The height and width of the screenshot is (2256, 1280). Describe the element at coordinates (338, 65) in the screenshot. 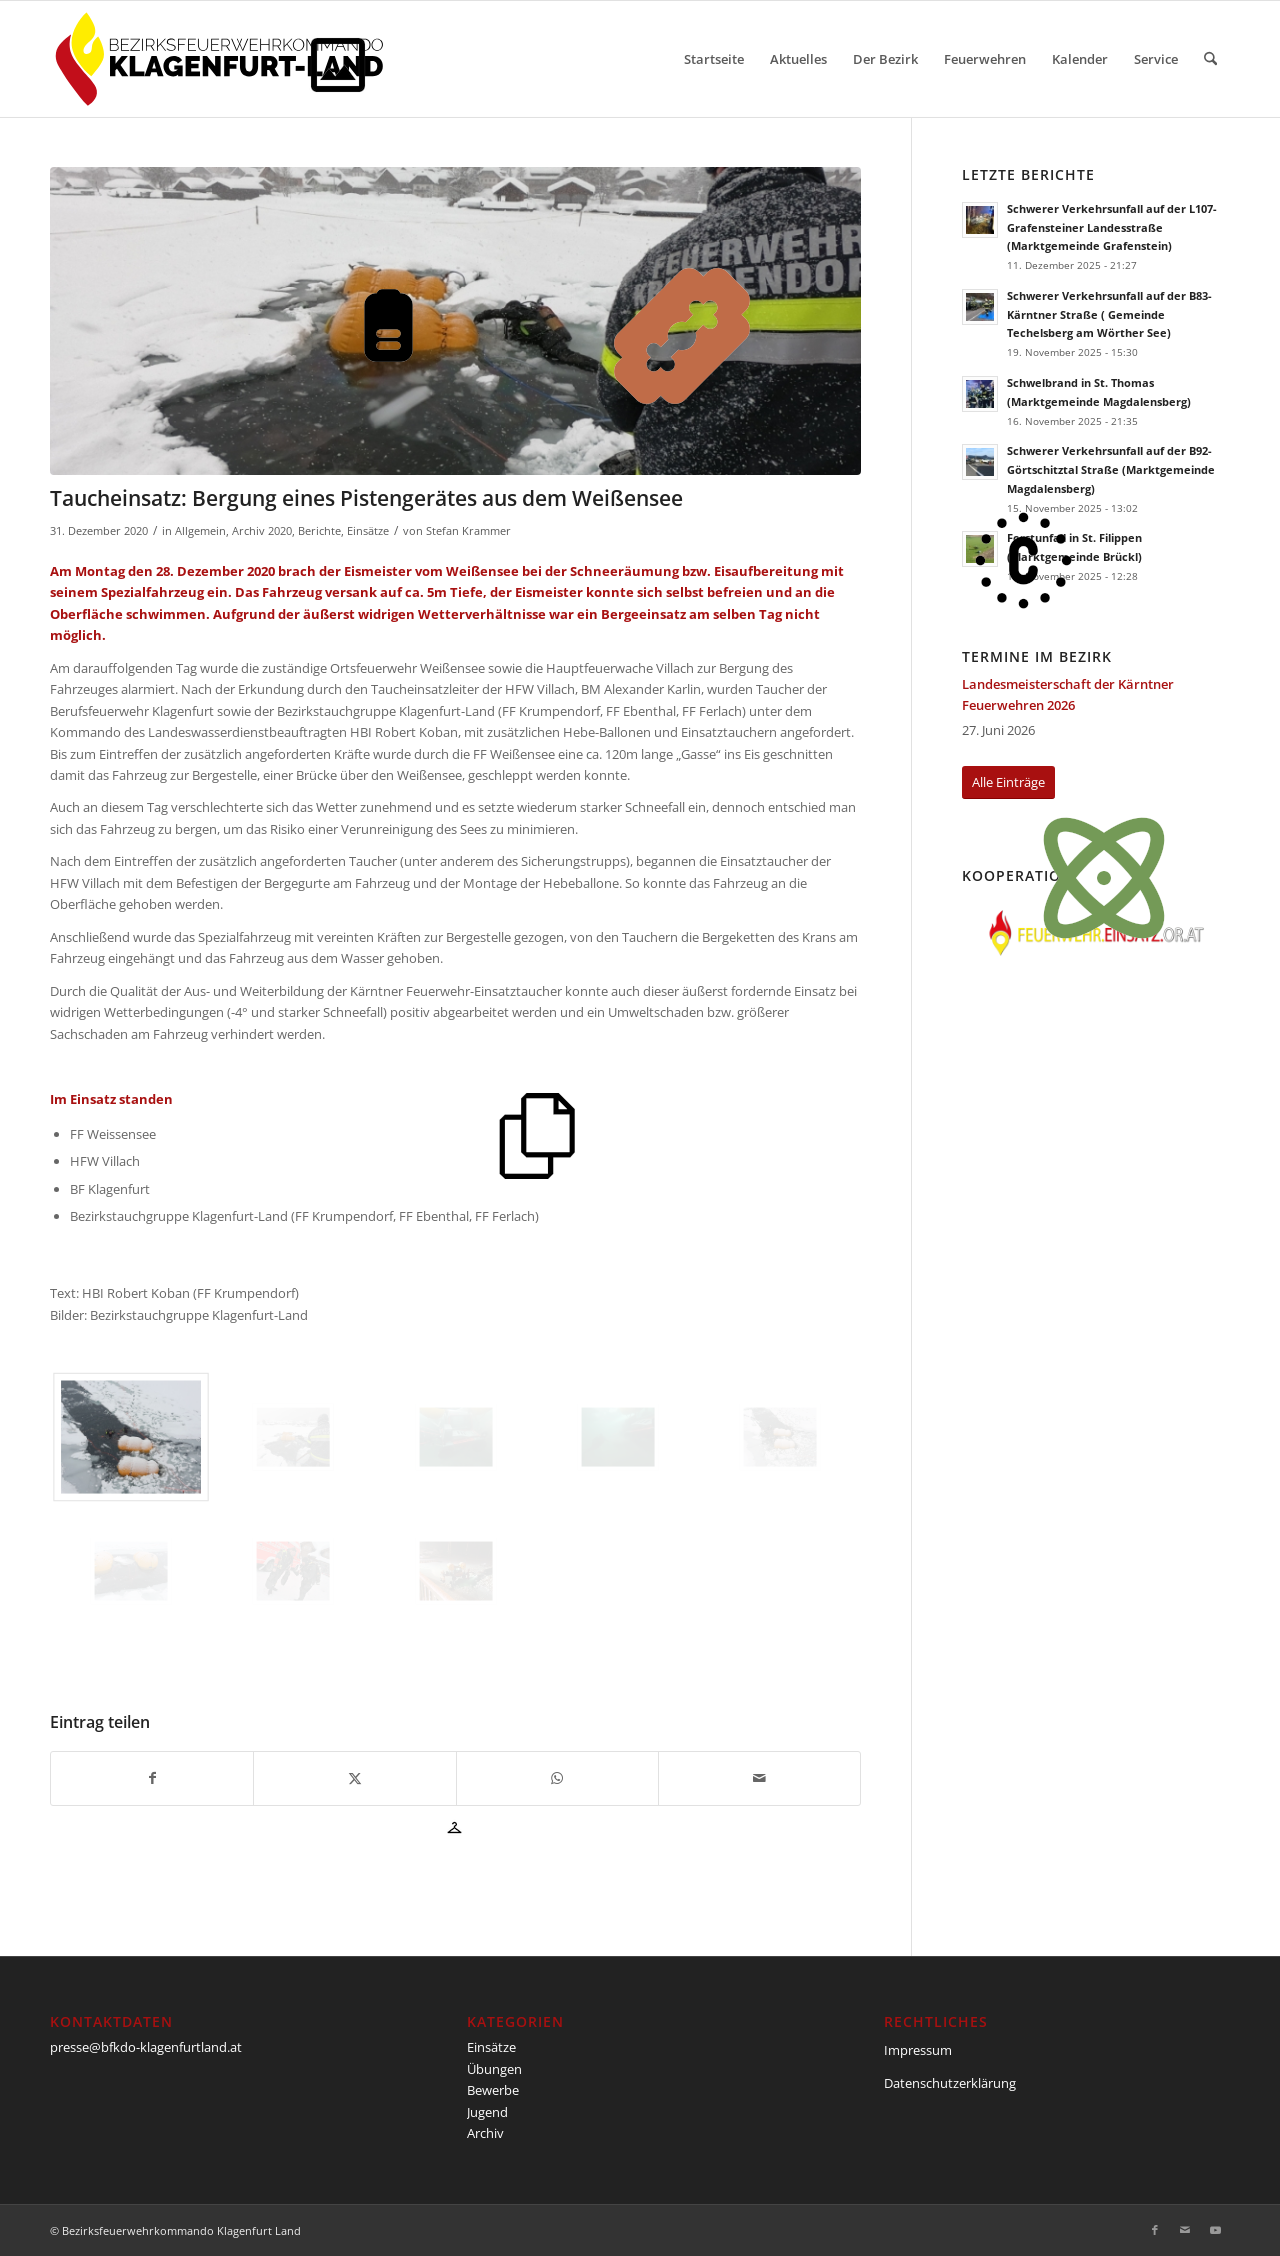

I see `view image or photo` at that location.